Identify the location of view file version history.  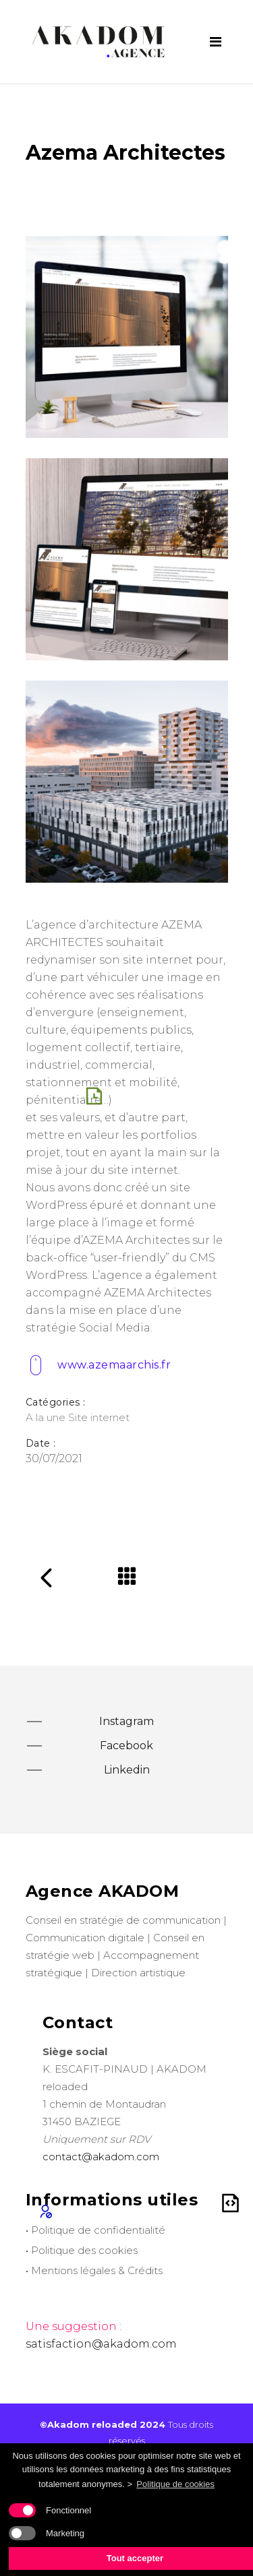
(94, 1096).